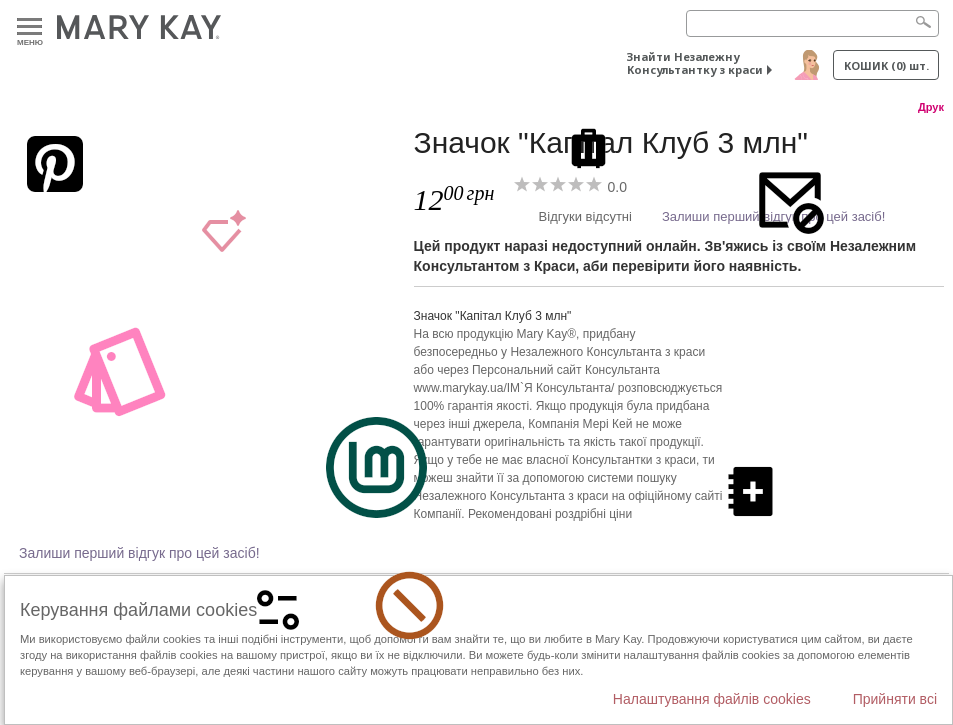  I want to click on access pantone color swatches, so click(119, 372).